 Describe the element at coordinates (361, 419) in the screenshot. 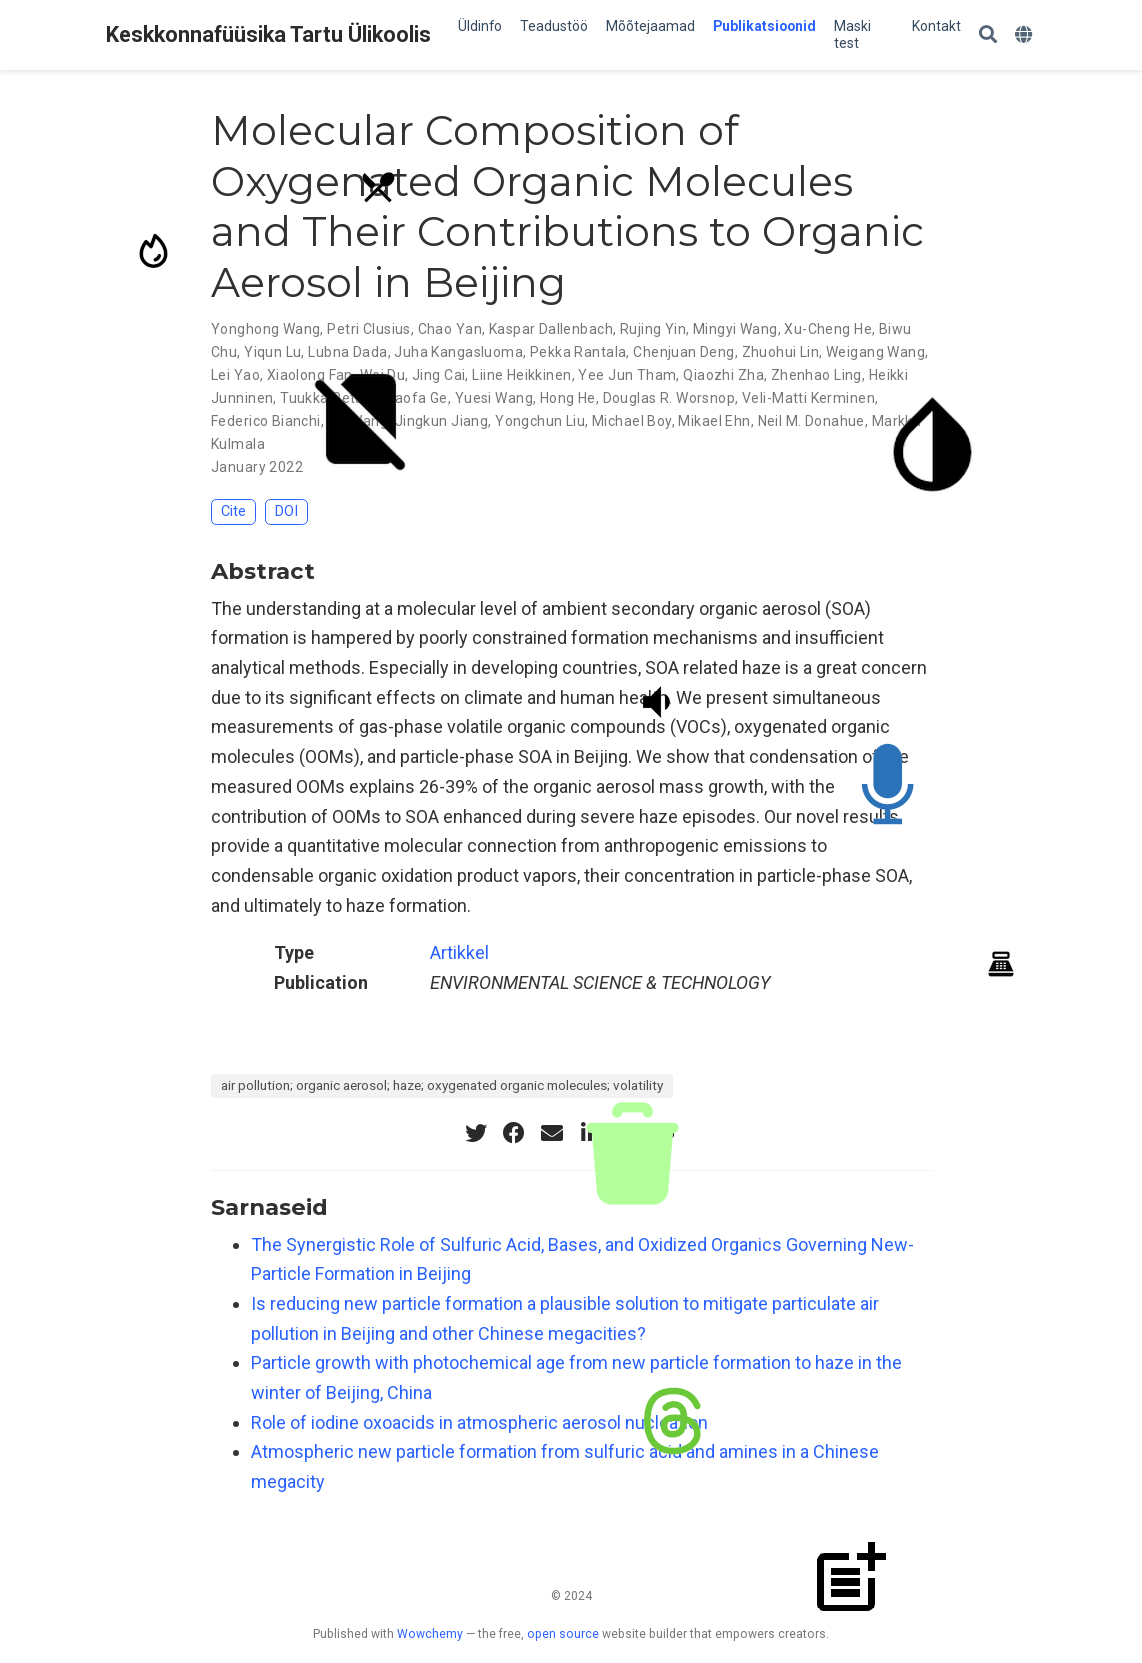

I see `no sim card detected` at that location.